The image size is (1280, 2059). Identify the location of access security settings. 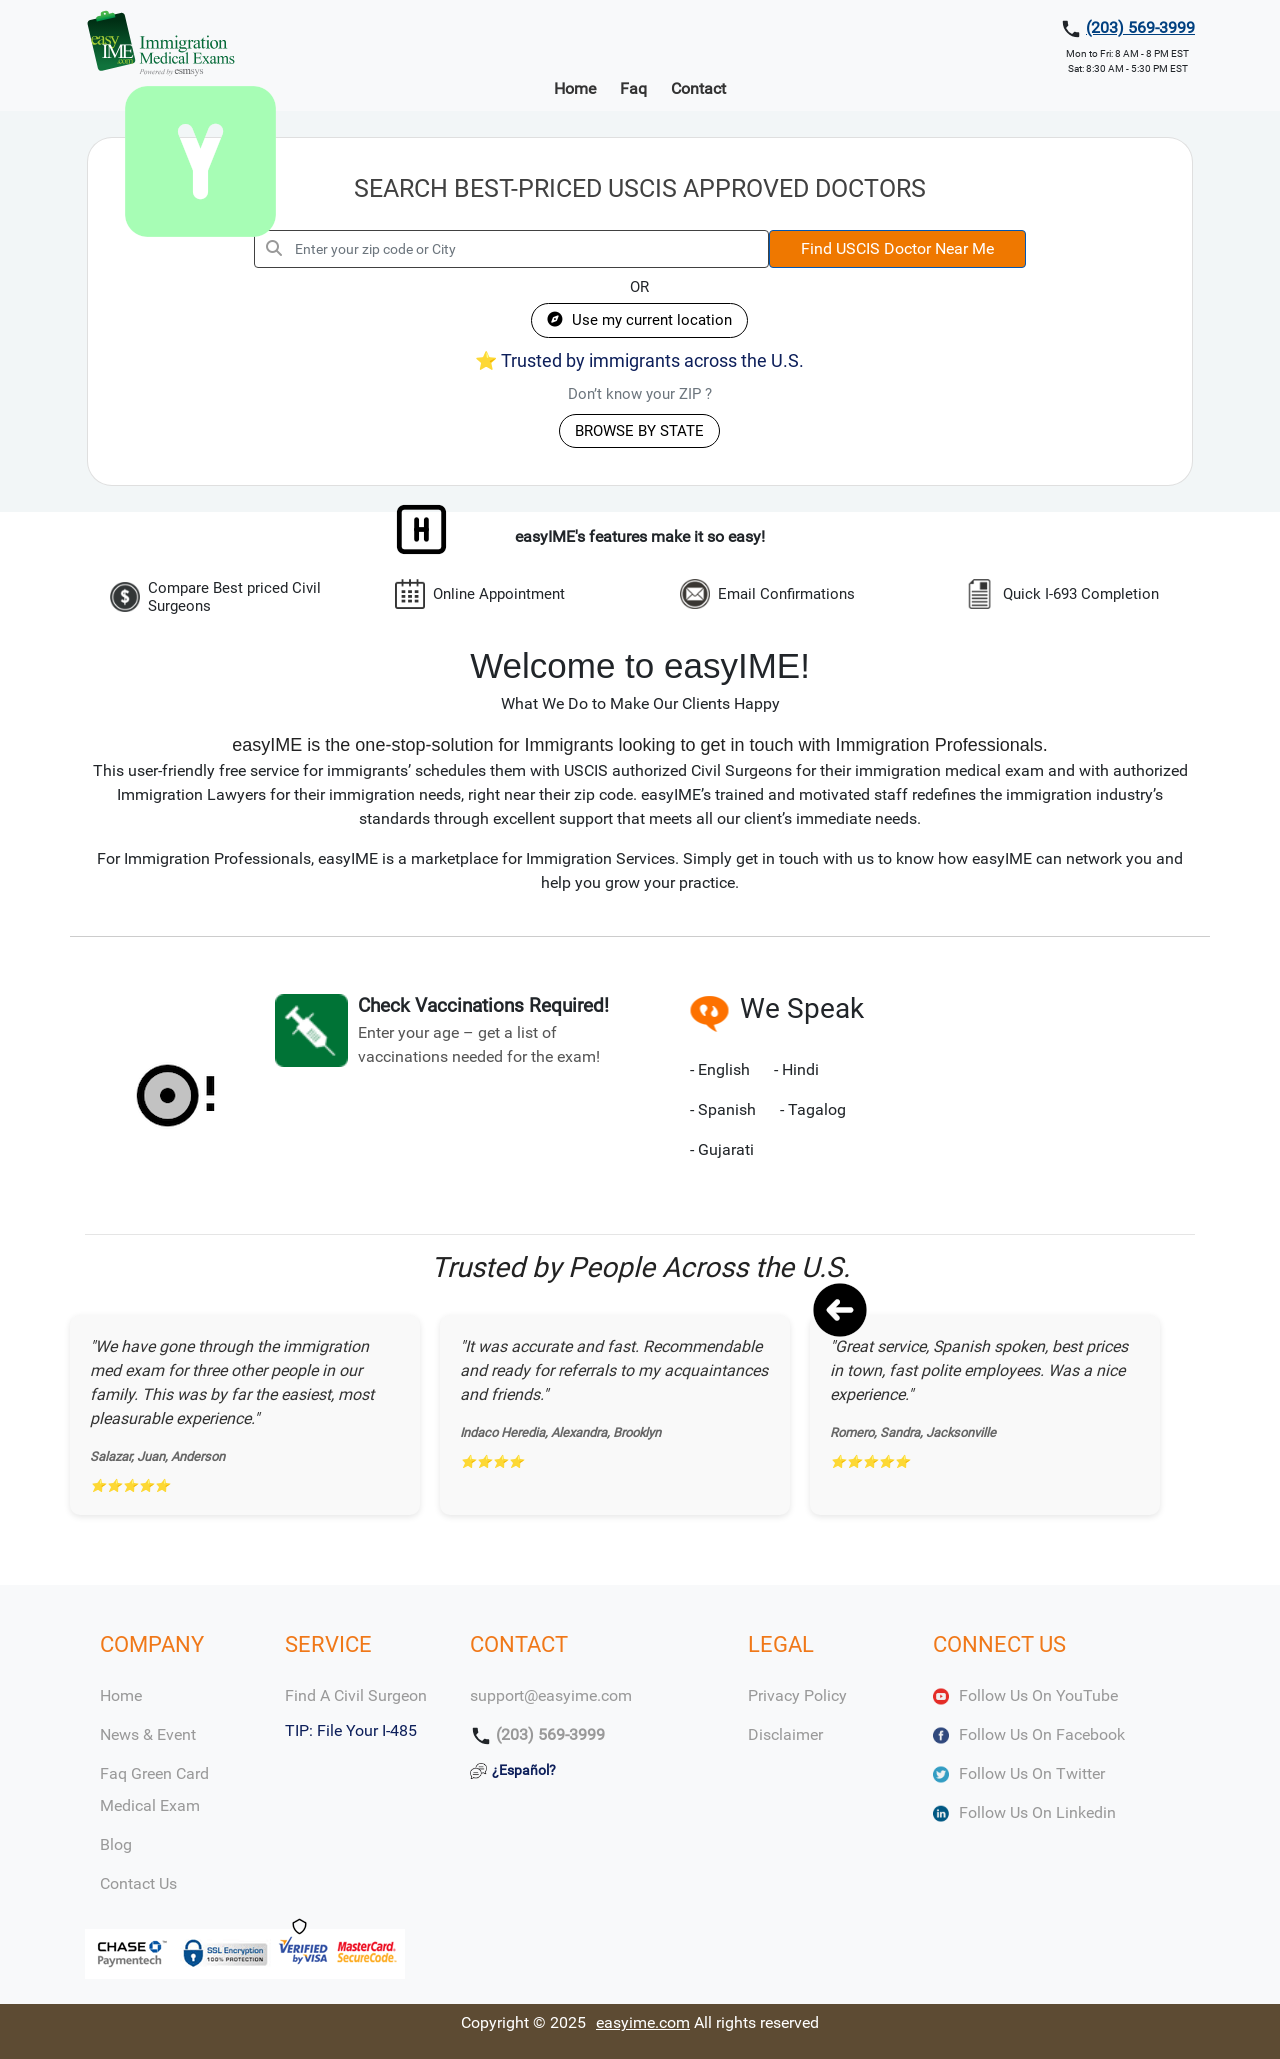
(299, 1926).